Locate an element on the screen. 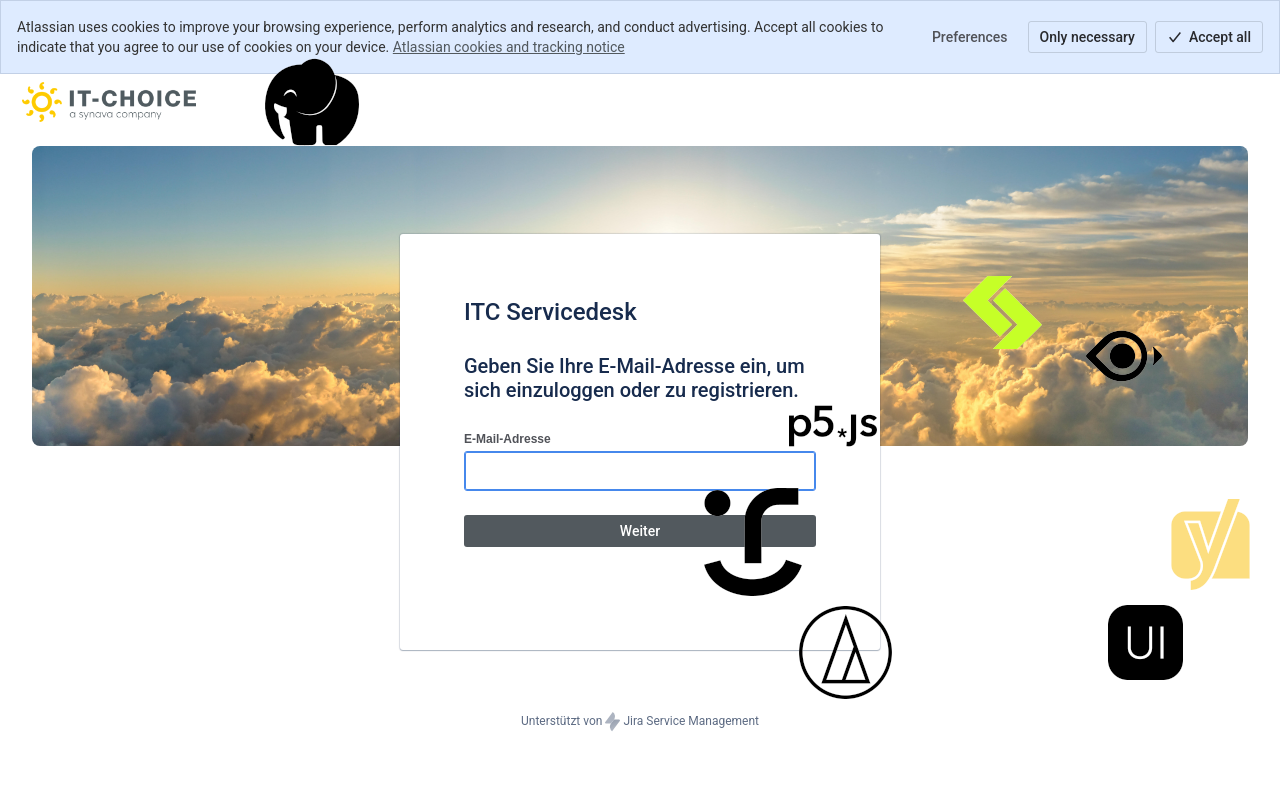 This screenshot has width=1280, height=794. p5.js creative coding library logo is located at coordinates (833, 426).